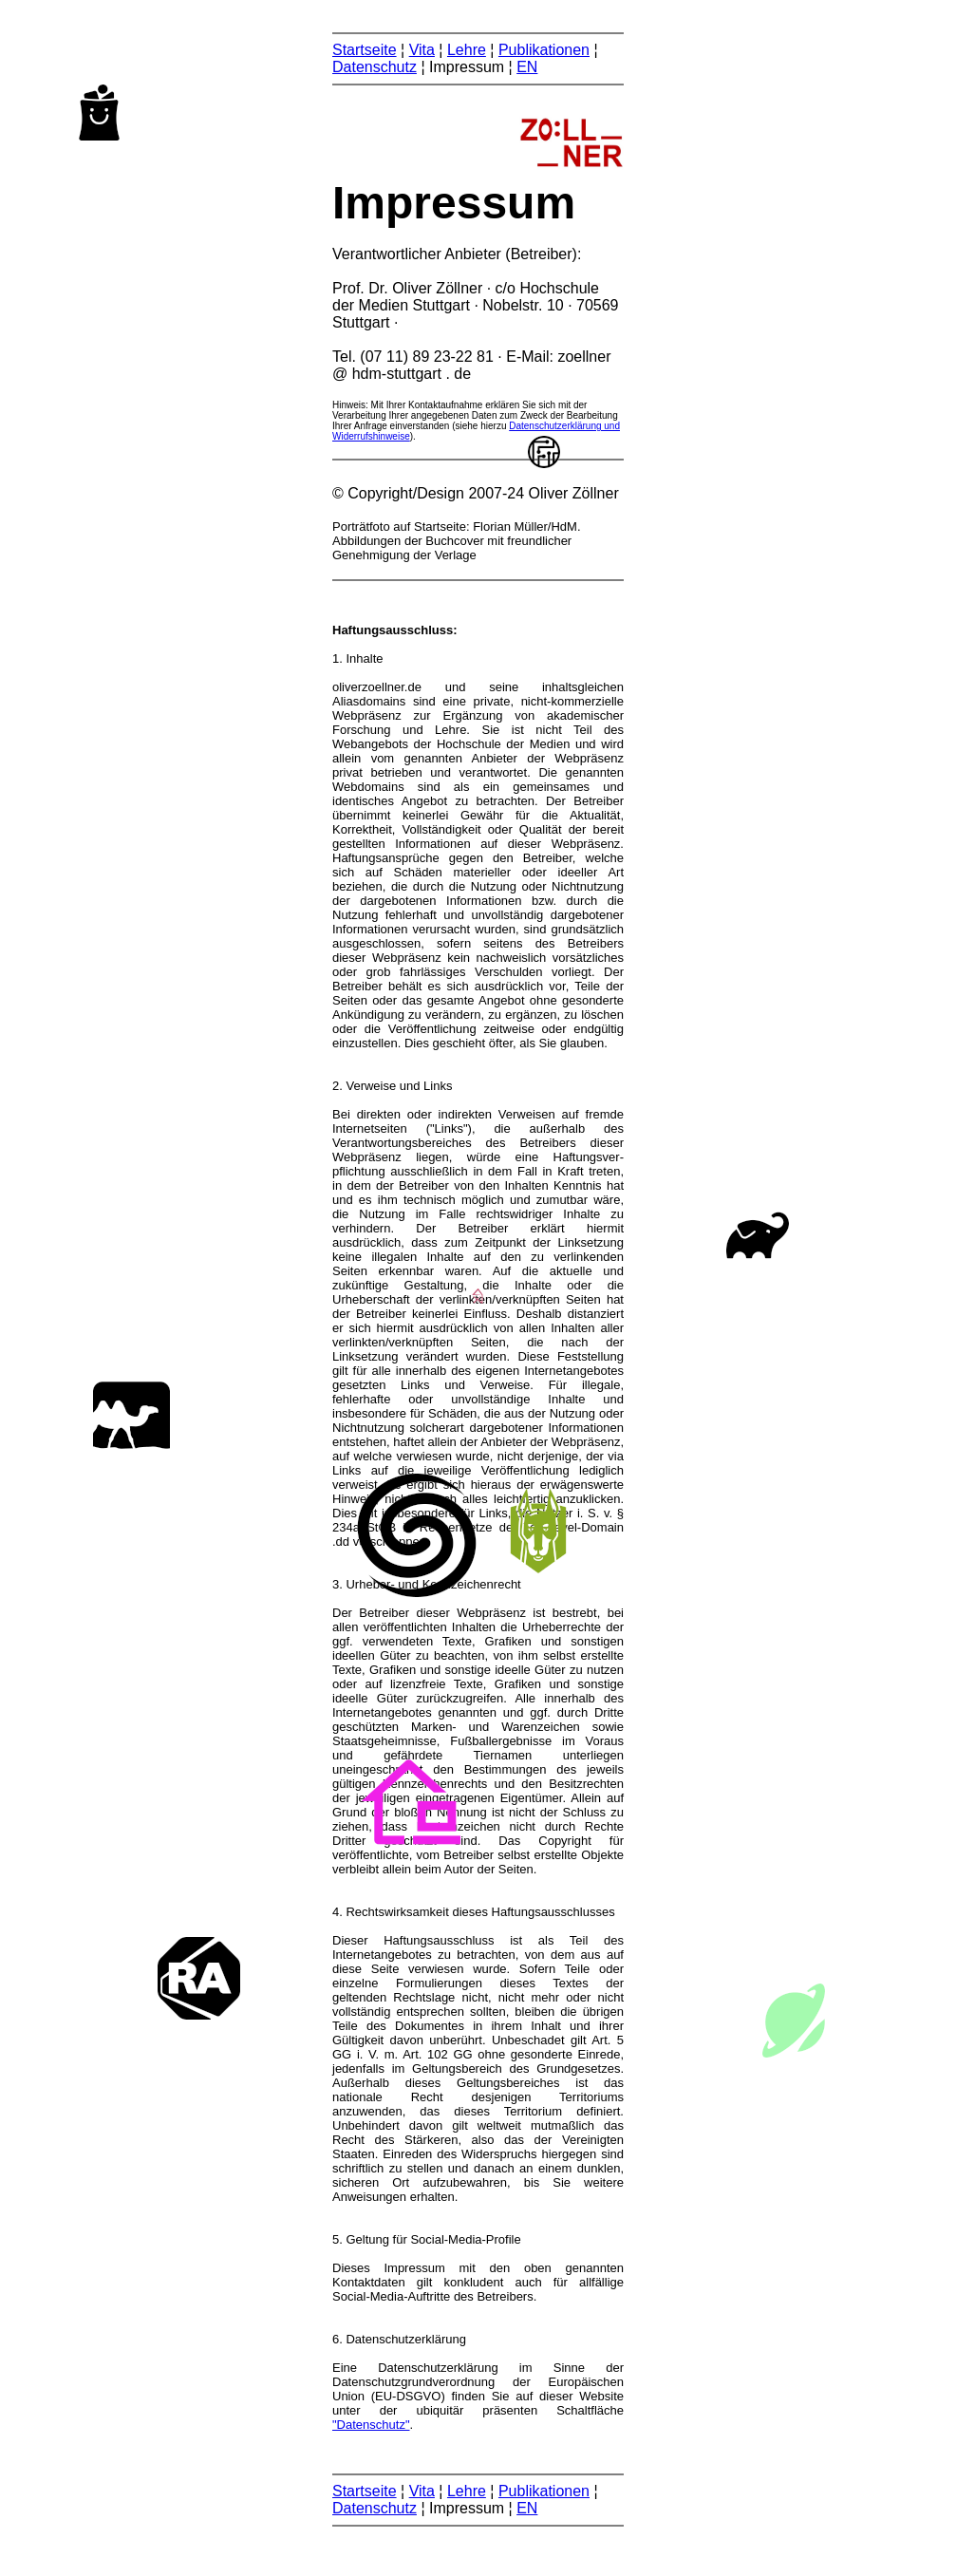 The height and width of the screenshot is (2576, 956). I want to click on access home office or remote work settings, so click(408, 1805).